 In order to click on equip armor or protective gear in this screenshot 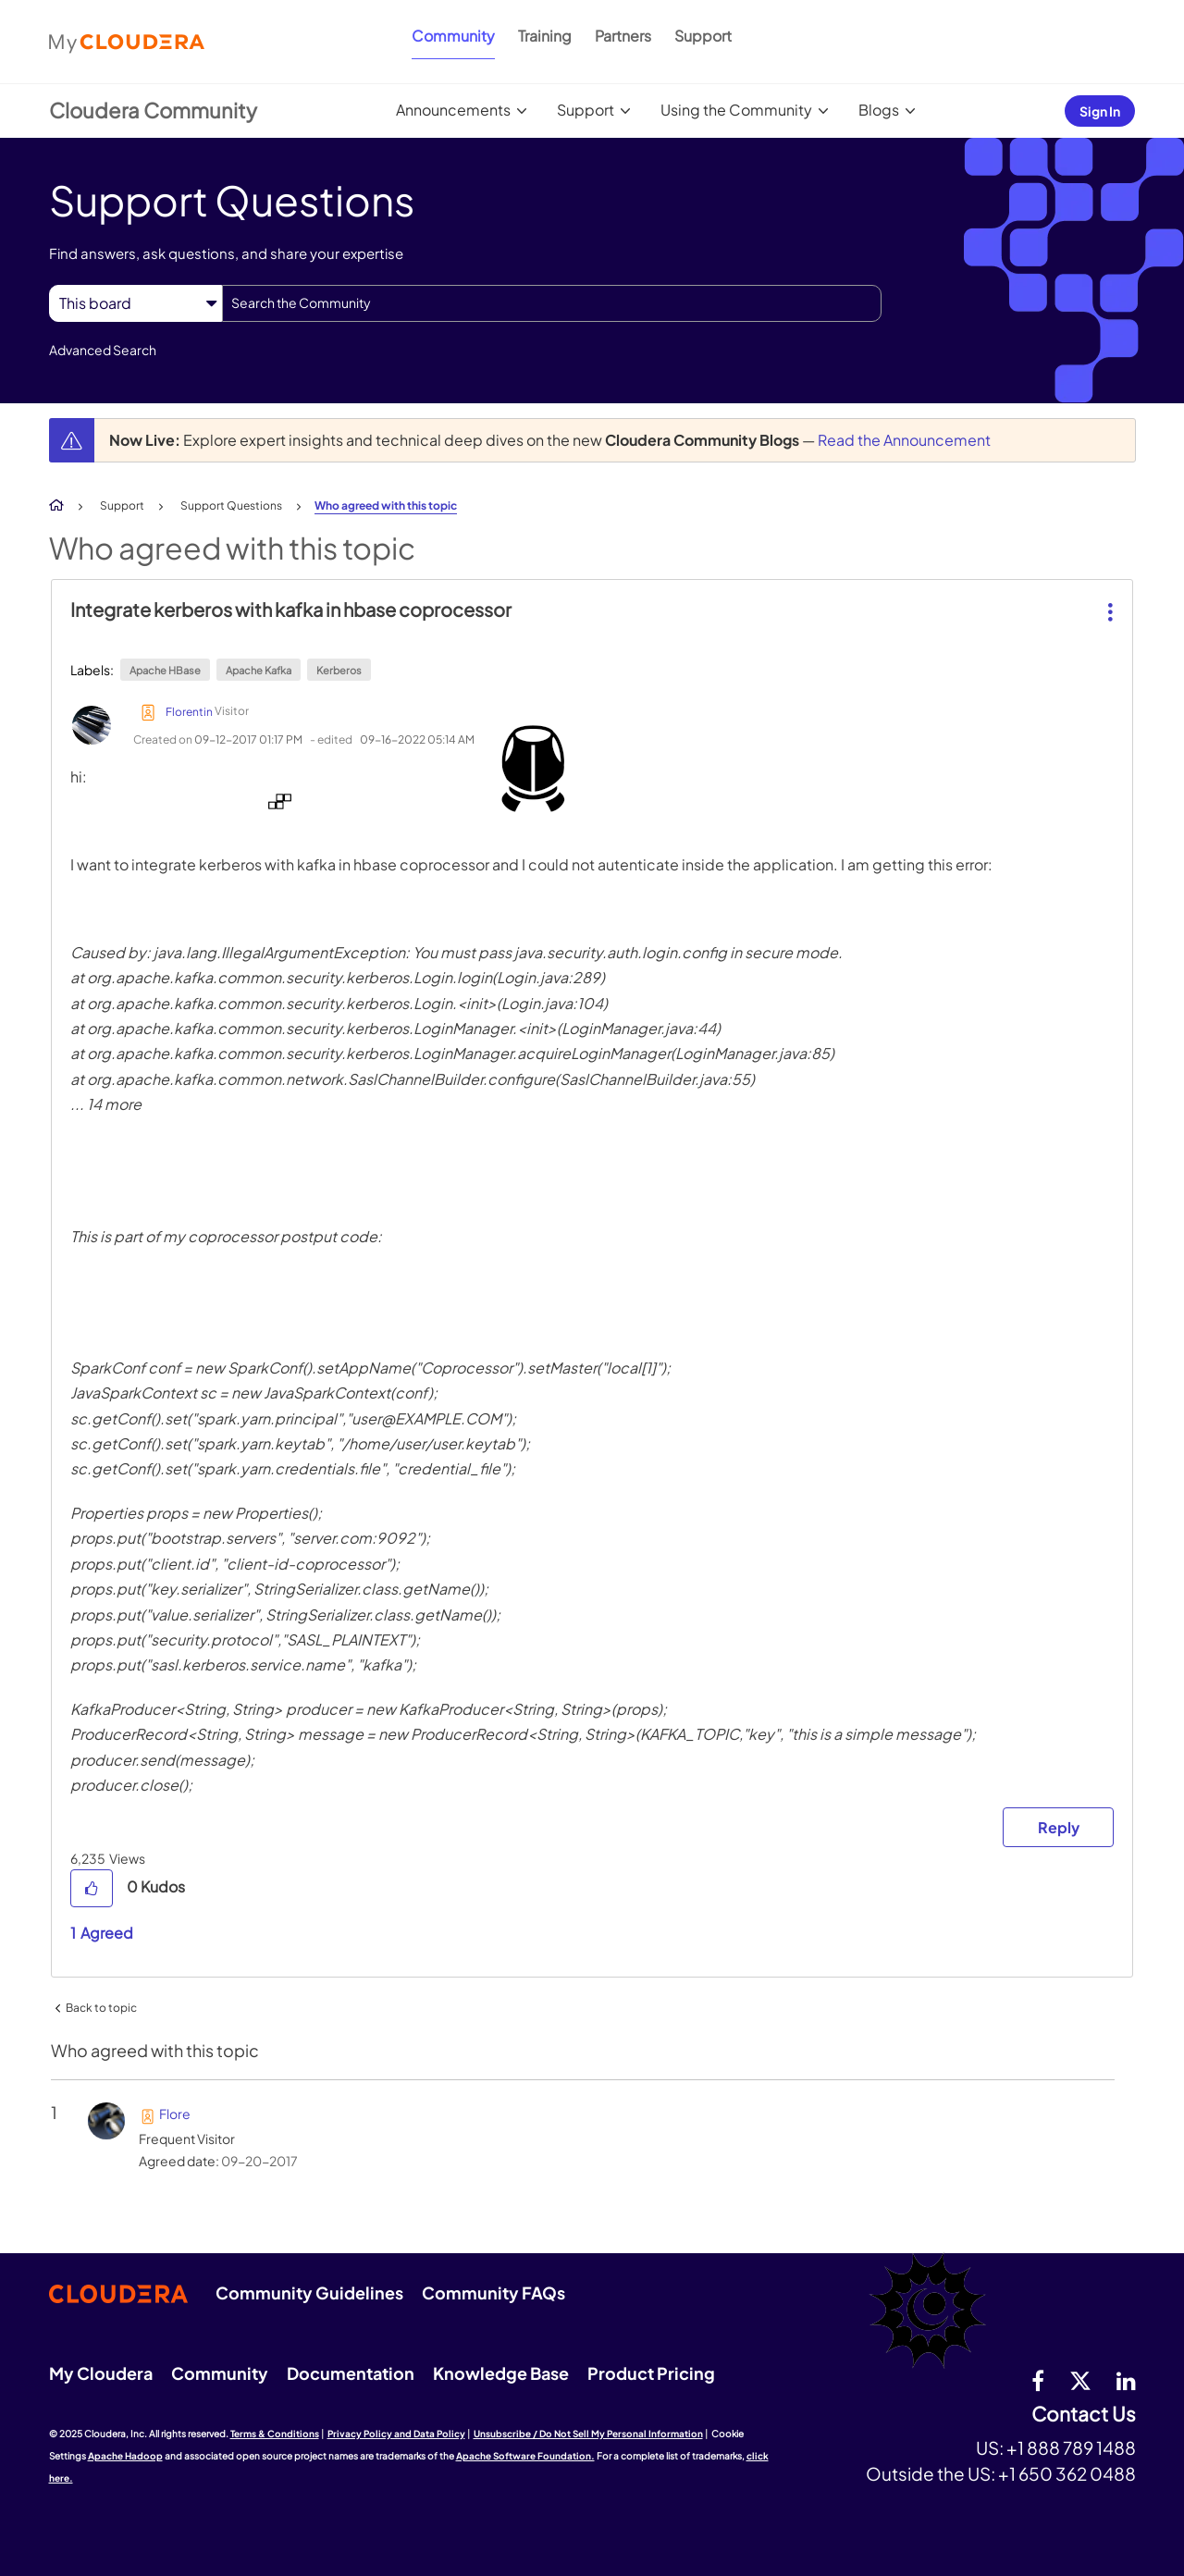, I will do `click(532, 768)`.